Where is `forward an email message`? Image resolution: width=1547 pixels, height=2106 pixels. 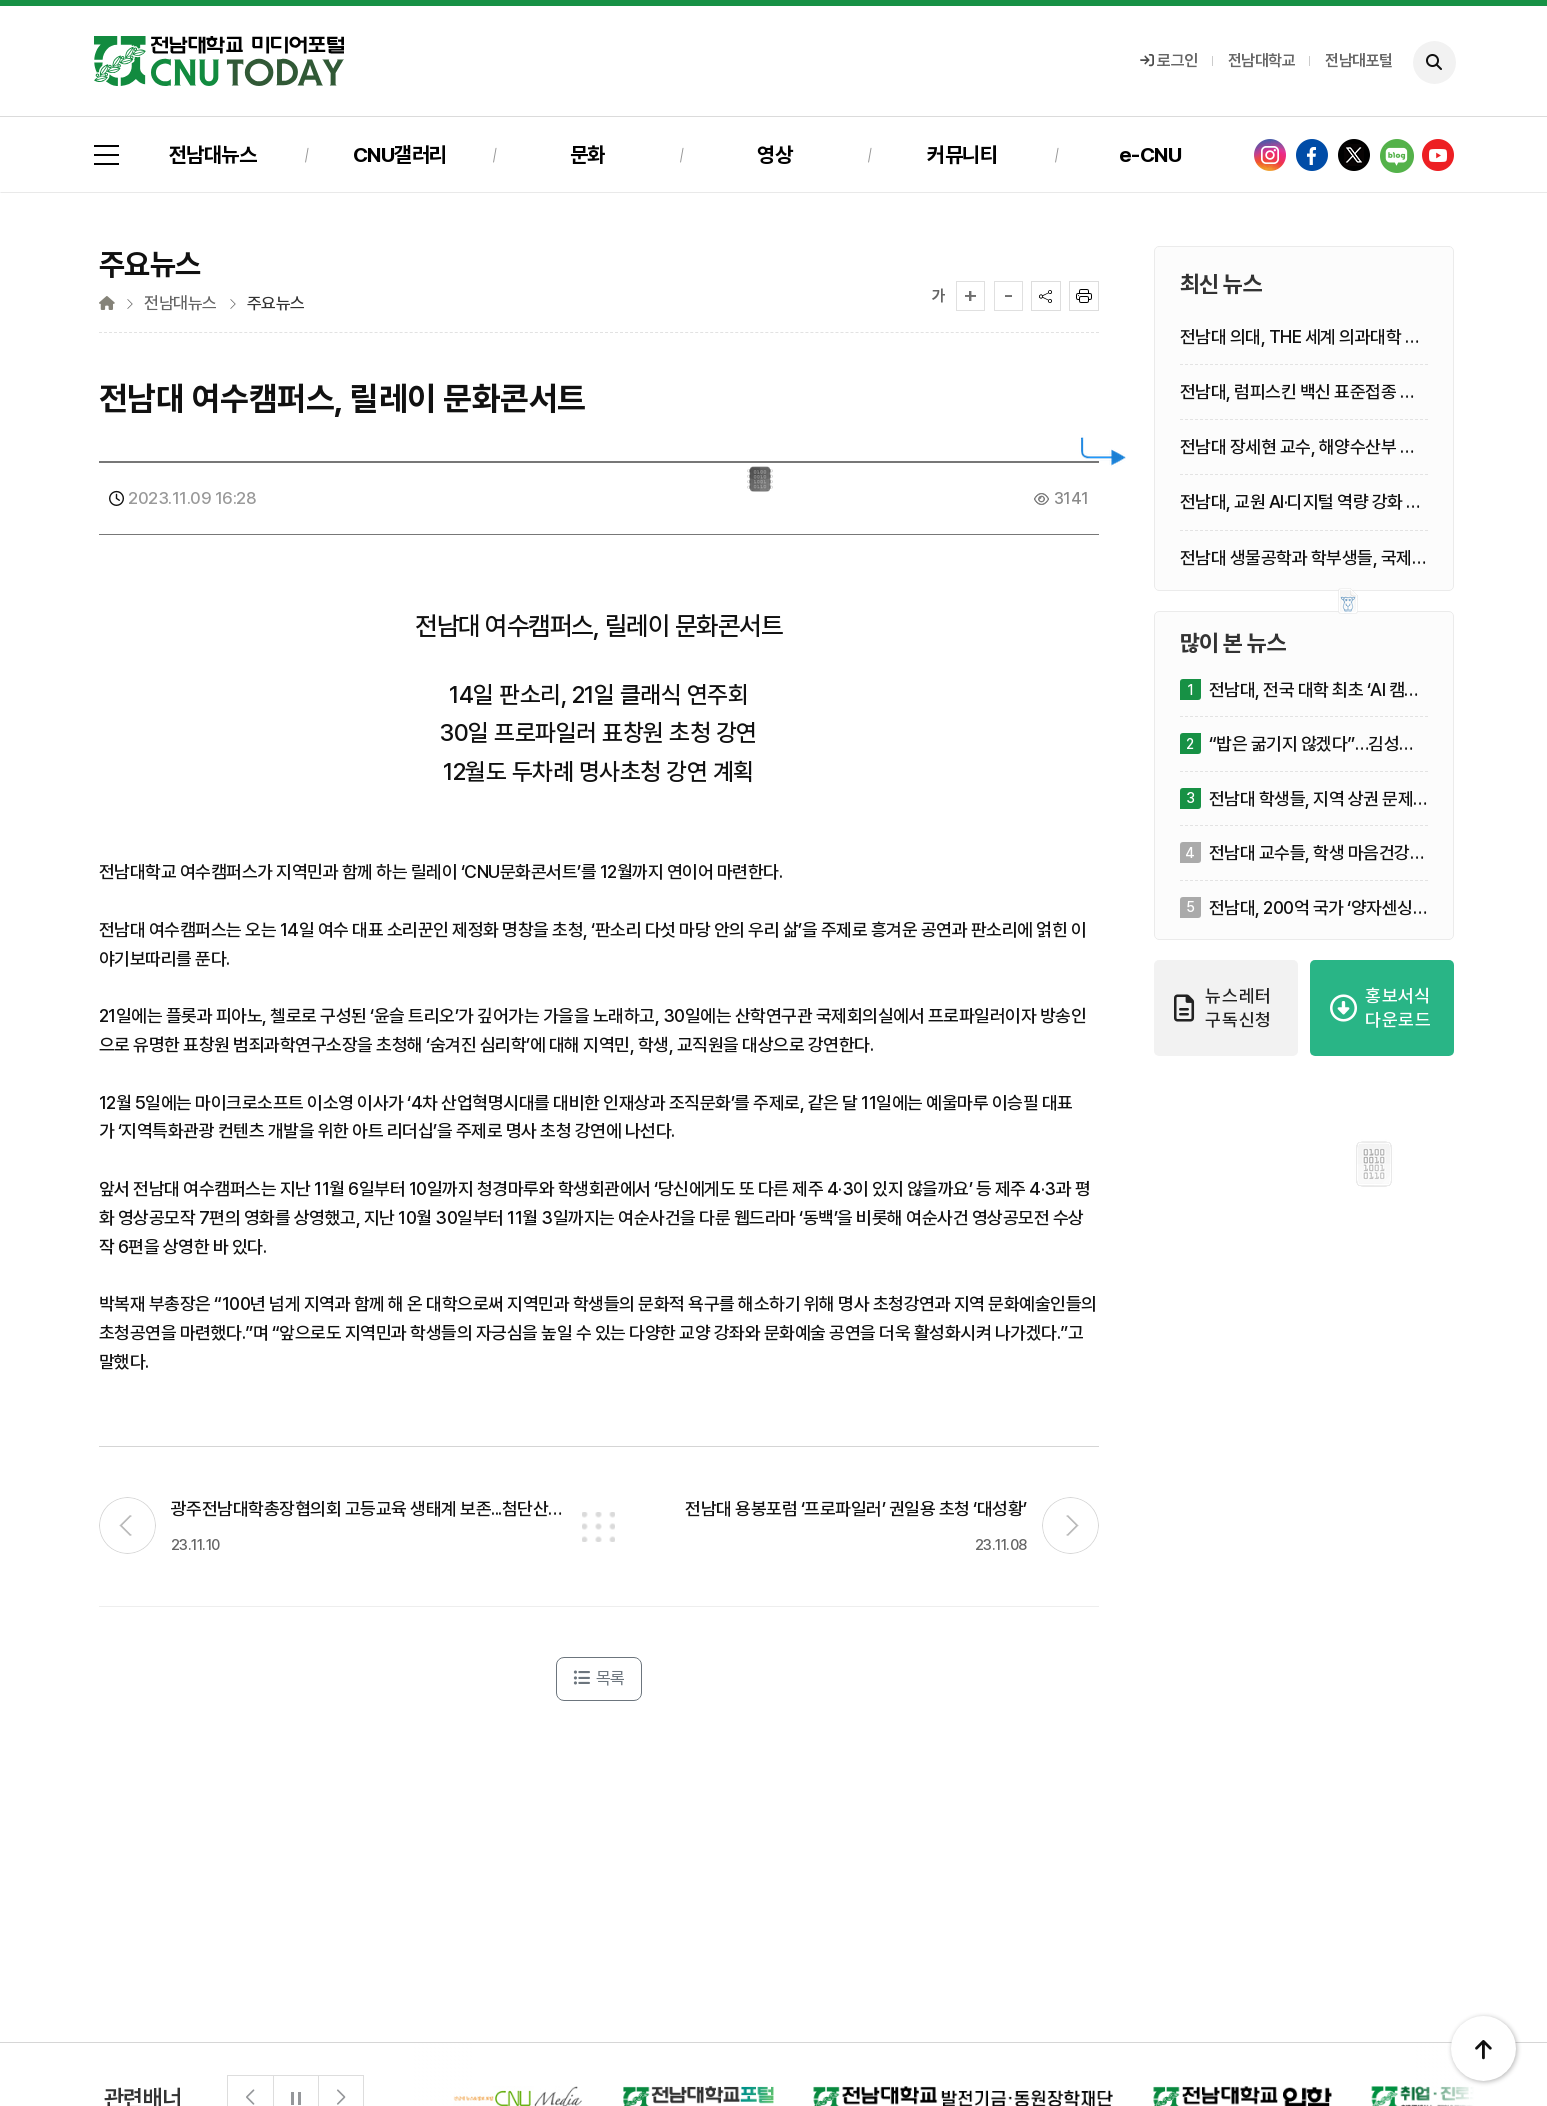 forward an email message is located at coordinates (1104, 448).